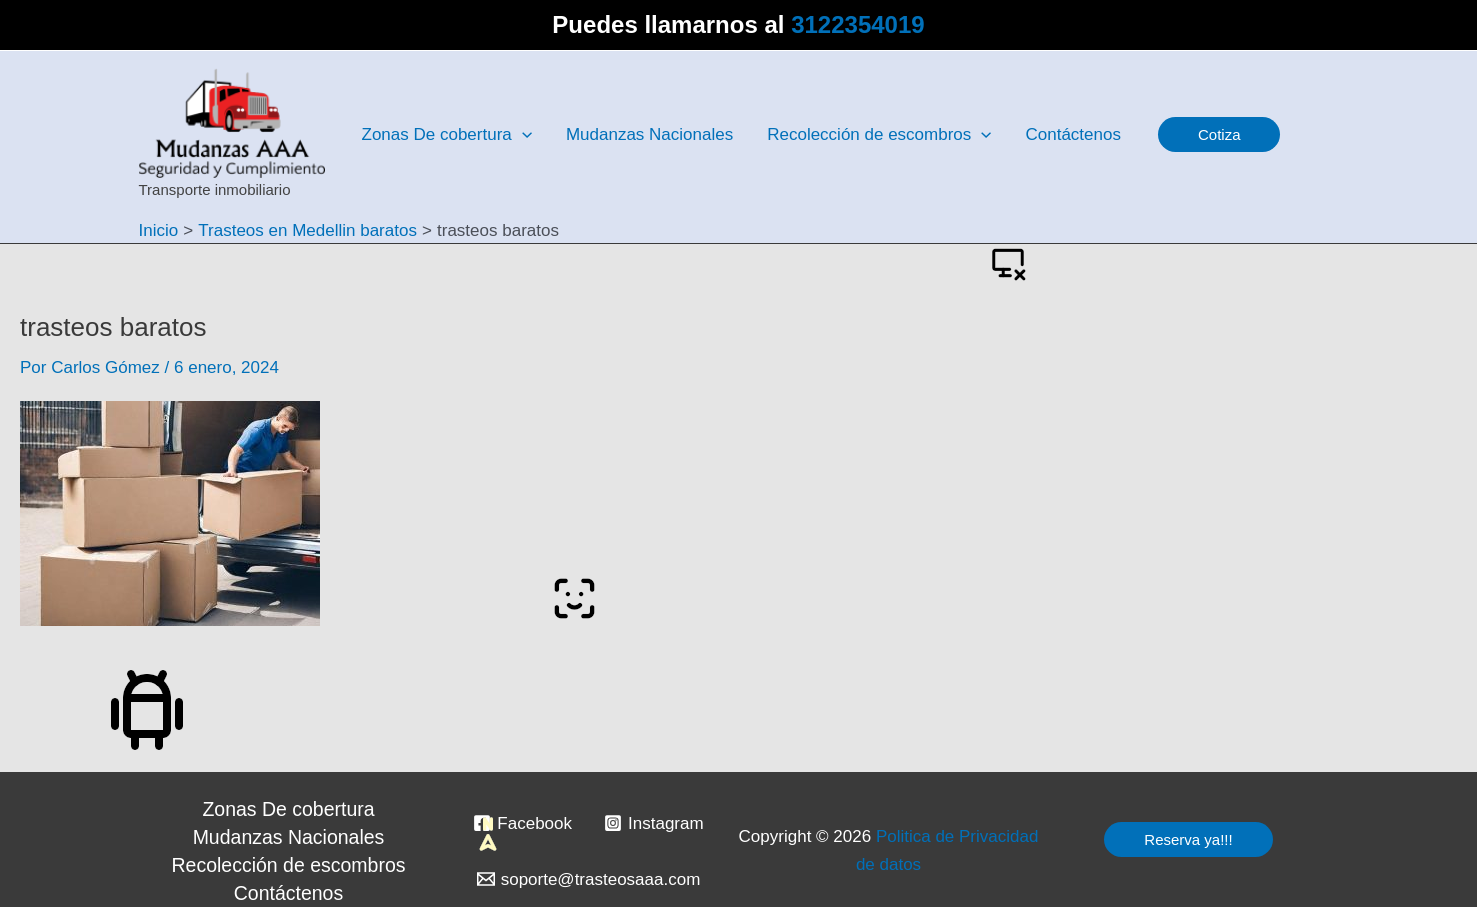 The height and width of the screenshot is (907, 1477). I want to click on disconnect or remove desktop device, so click(1008, 263).